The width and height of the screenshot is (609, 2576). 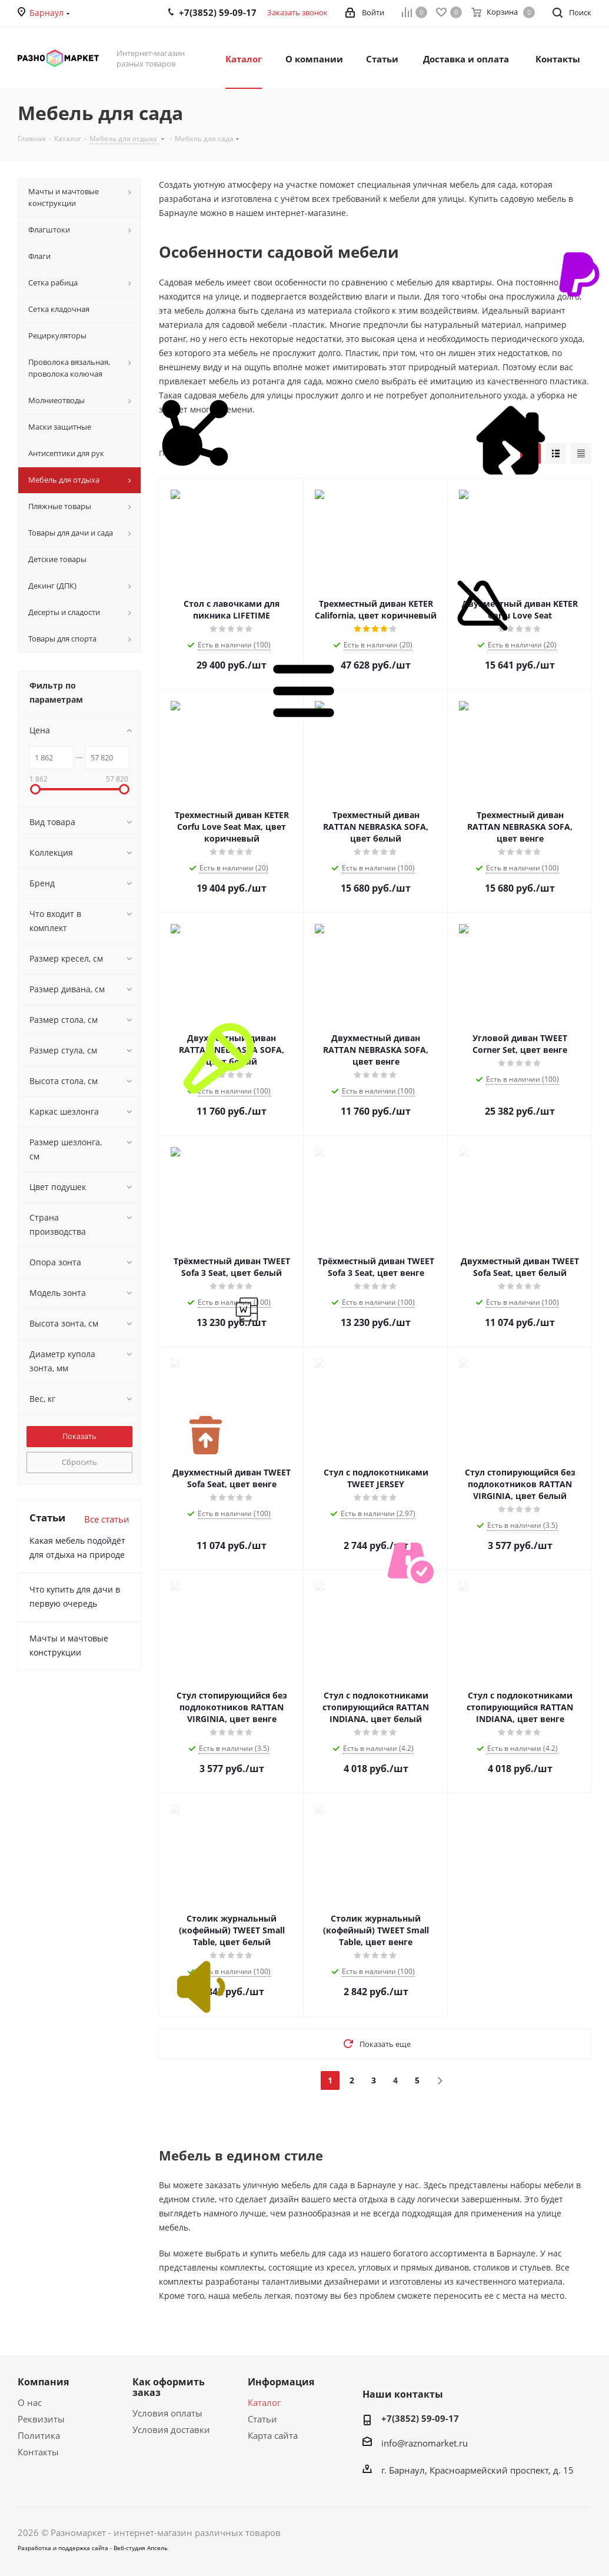 What do you see at coordinates (203, 1987) in the screenshot?
I see `decrease audio volume` at bounding box center [203, 1987].